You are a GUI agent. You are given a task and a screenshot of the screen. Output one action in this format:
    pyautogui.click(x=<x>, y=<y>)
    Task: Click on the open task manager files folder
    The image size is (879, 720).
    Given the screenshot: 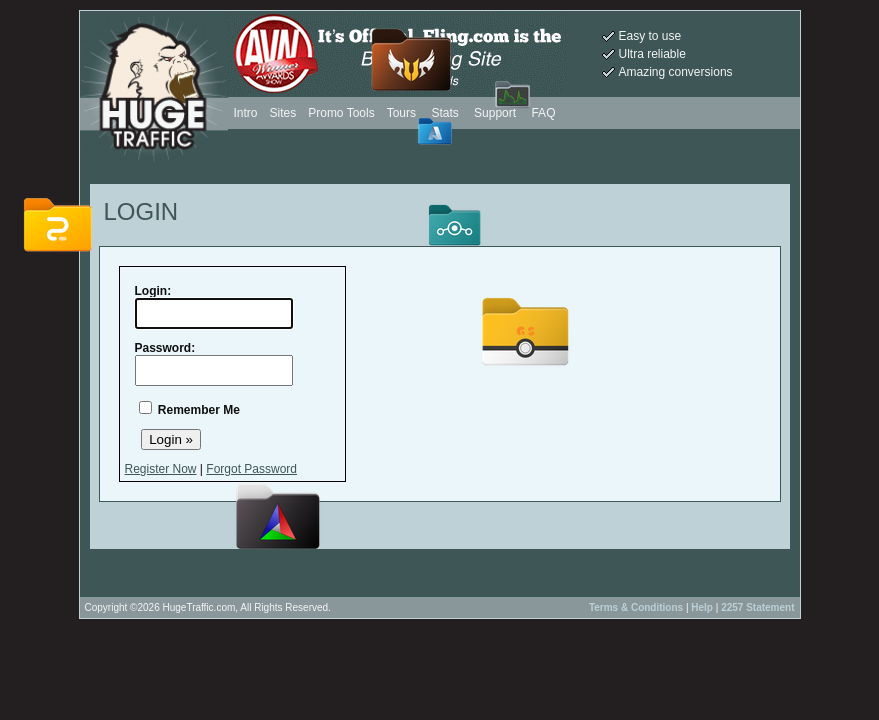 What is the action you would take?
    pyautogui.click(x=512, y=95)
    